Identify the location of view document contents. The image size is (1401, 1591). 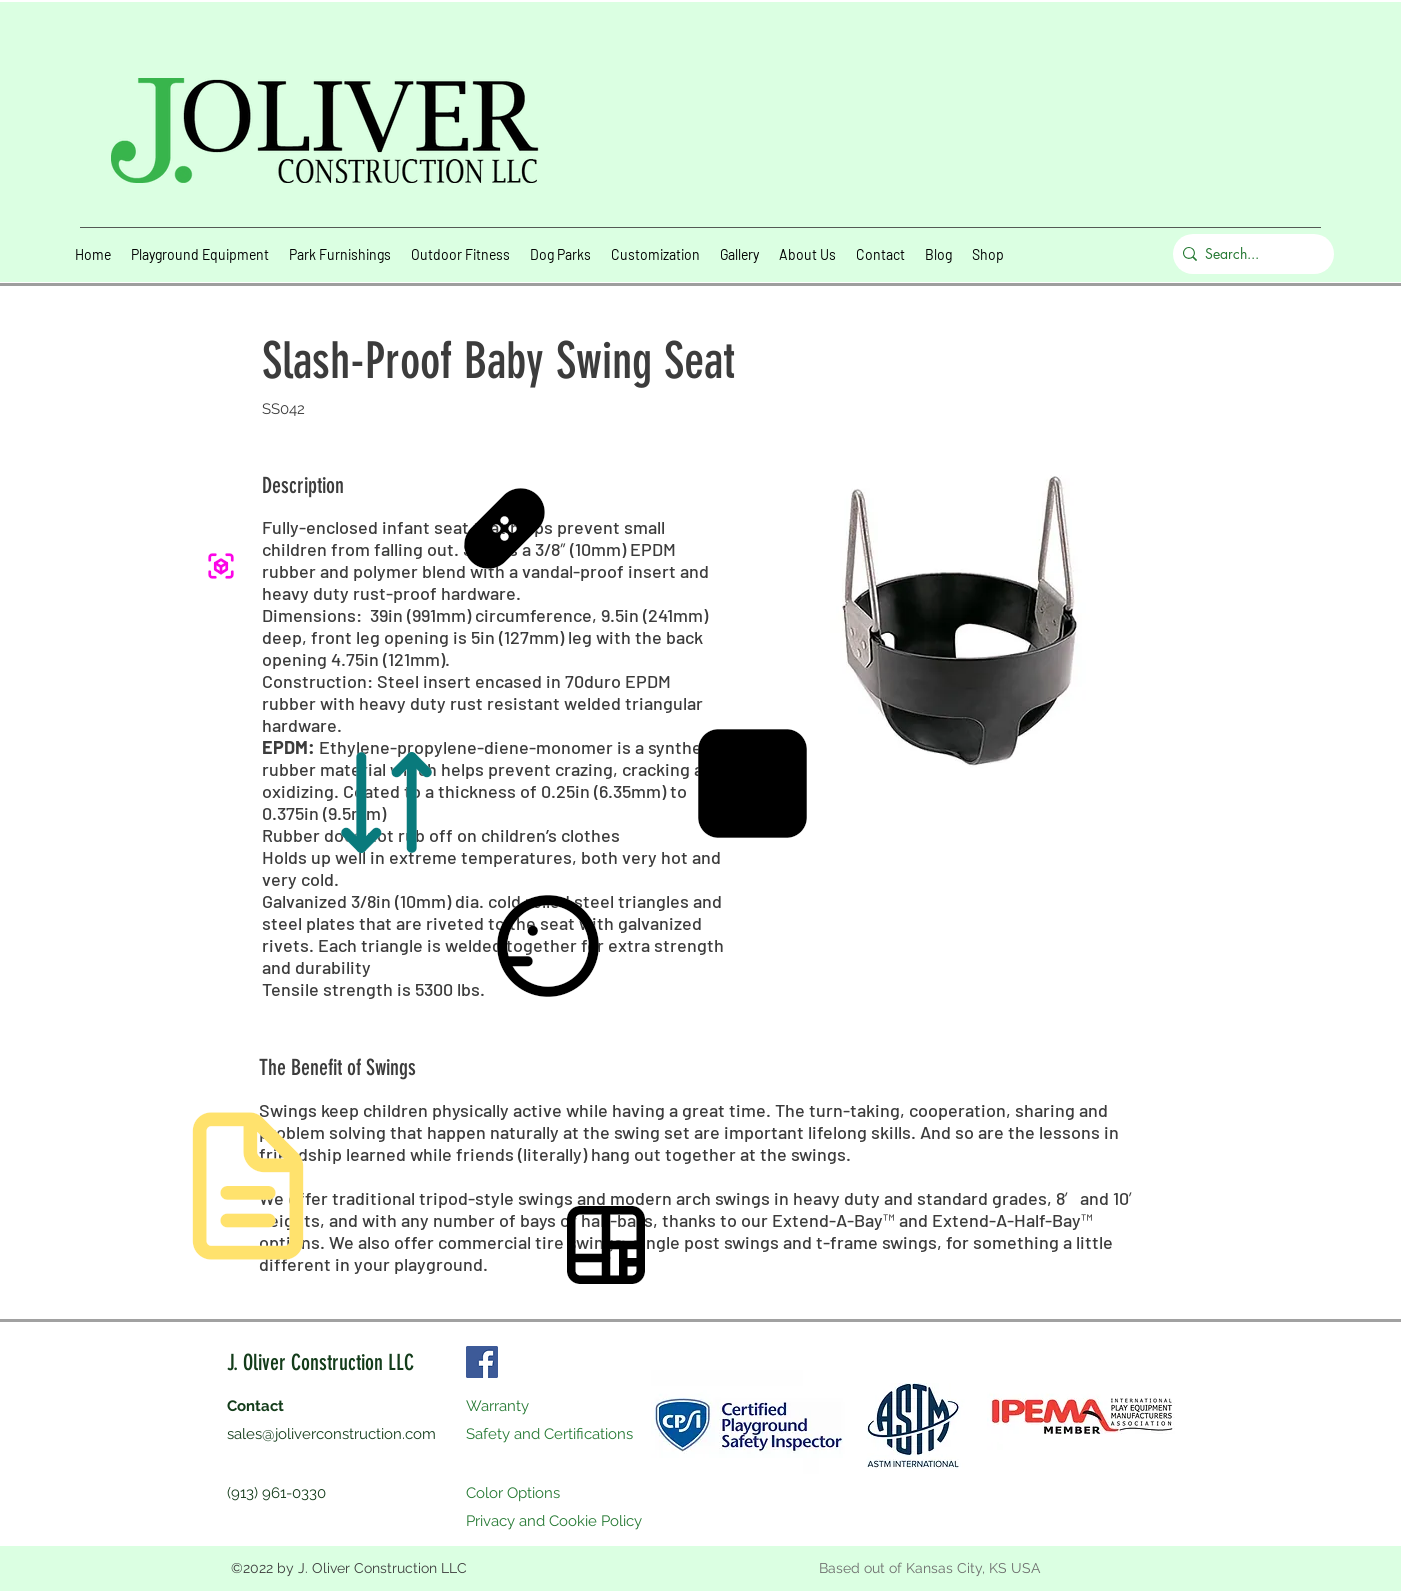
(248, 1186).